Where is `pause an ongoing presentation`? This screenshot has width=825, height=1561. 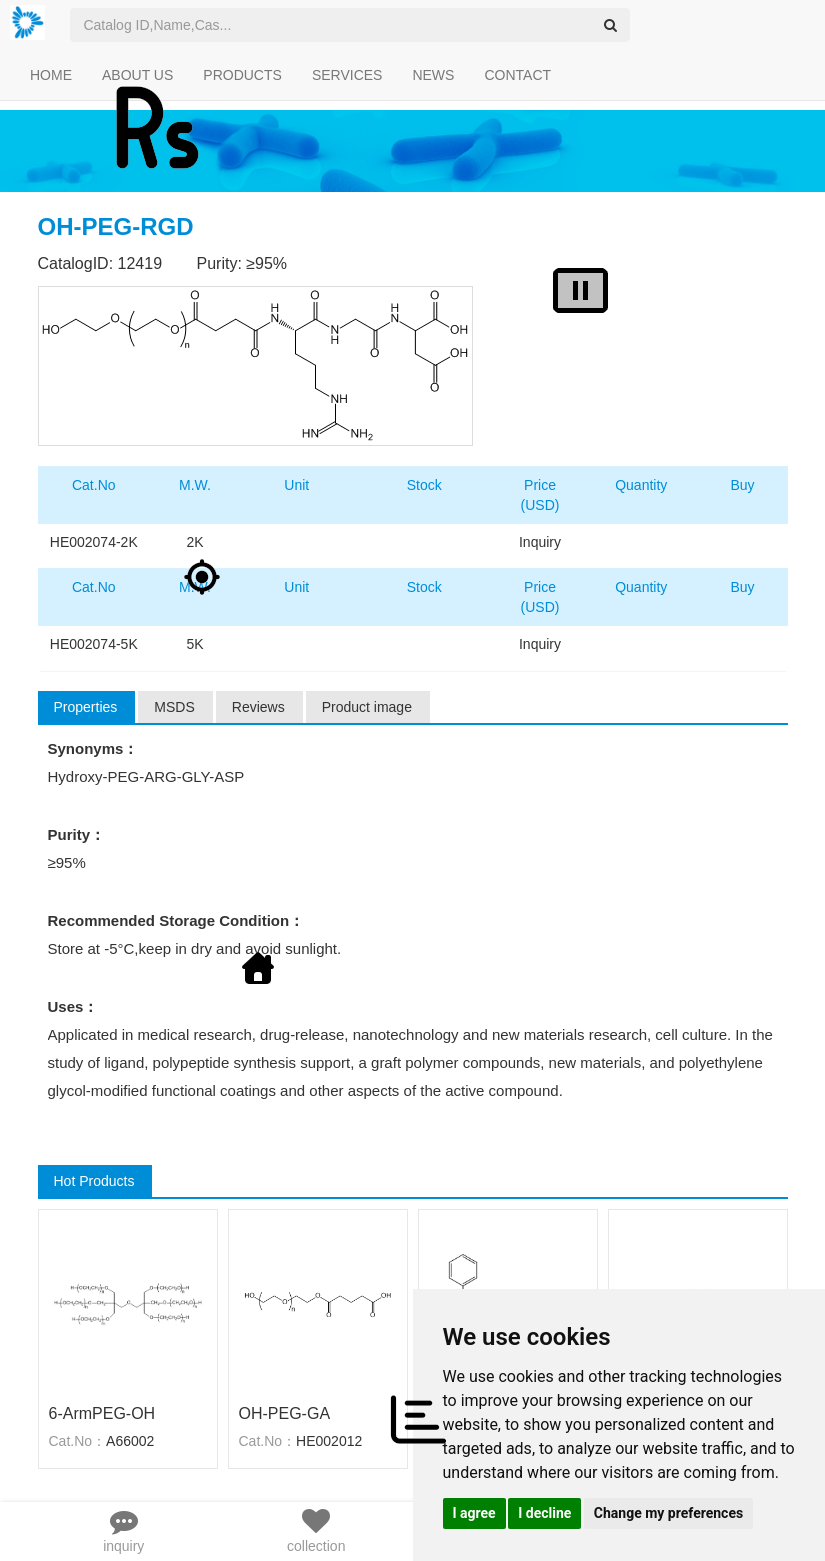 pause an ongoing presentation is located at coordinates (580, 290).